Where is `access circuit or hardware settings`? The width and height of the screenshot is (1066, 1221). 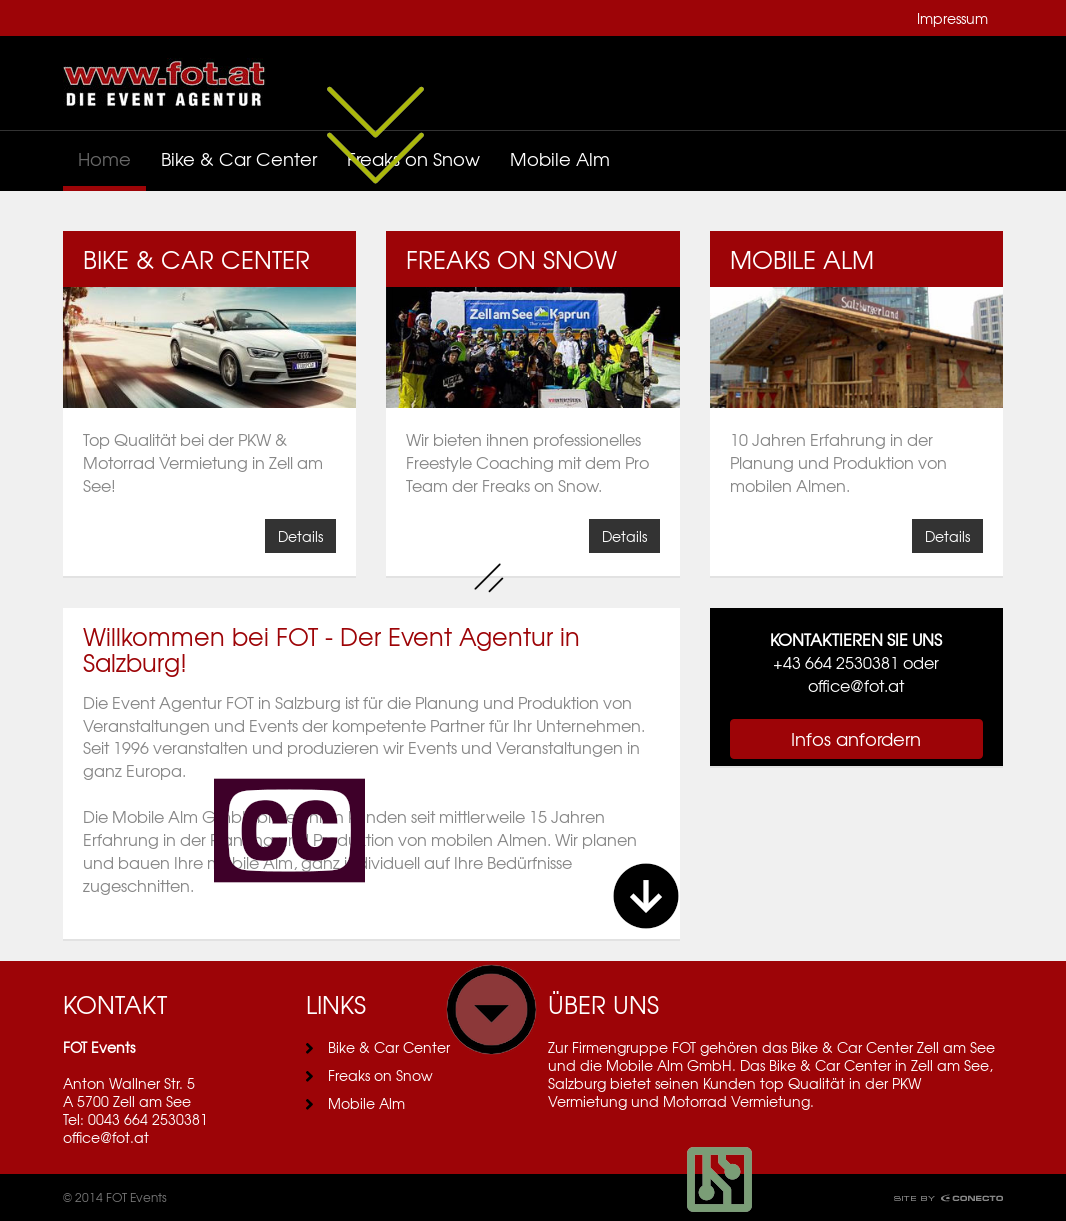 access circuit or hardware settings is located at coordinates (719, 1179).